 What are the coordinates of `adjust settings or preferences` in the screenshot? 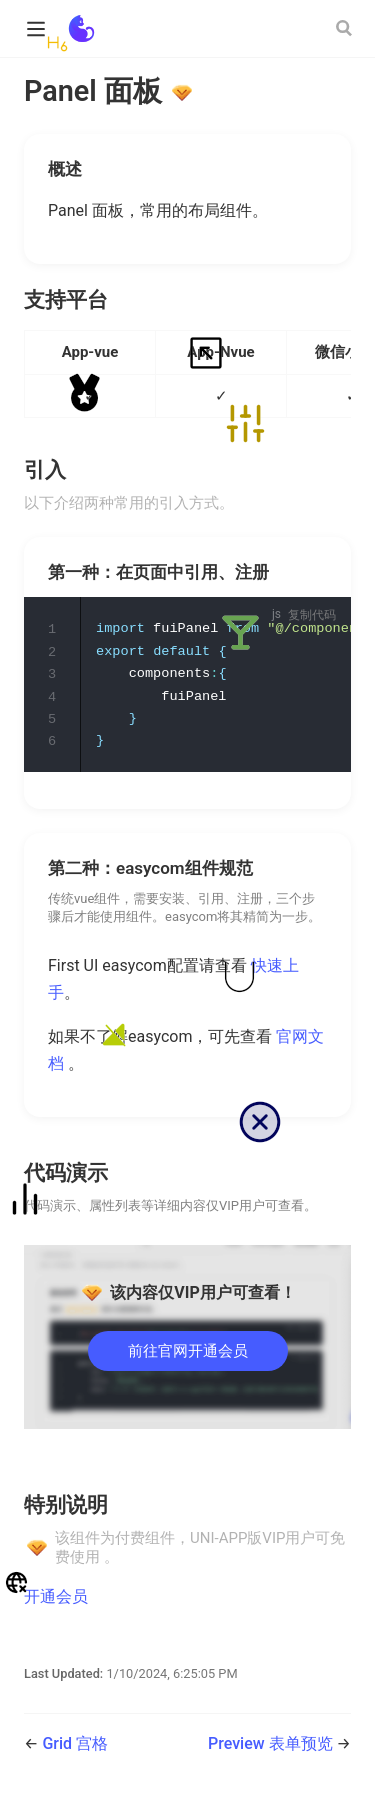 It's located at (245, 423).